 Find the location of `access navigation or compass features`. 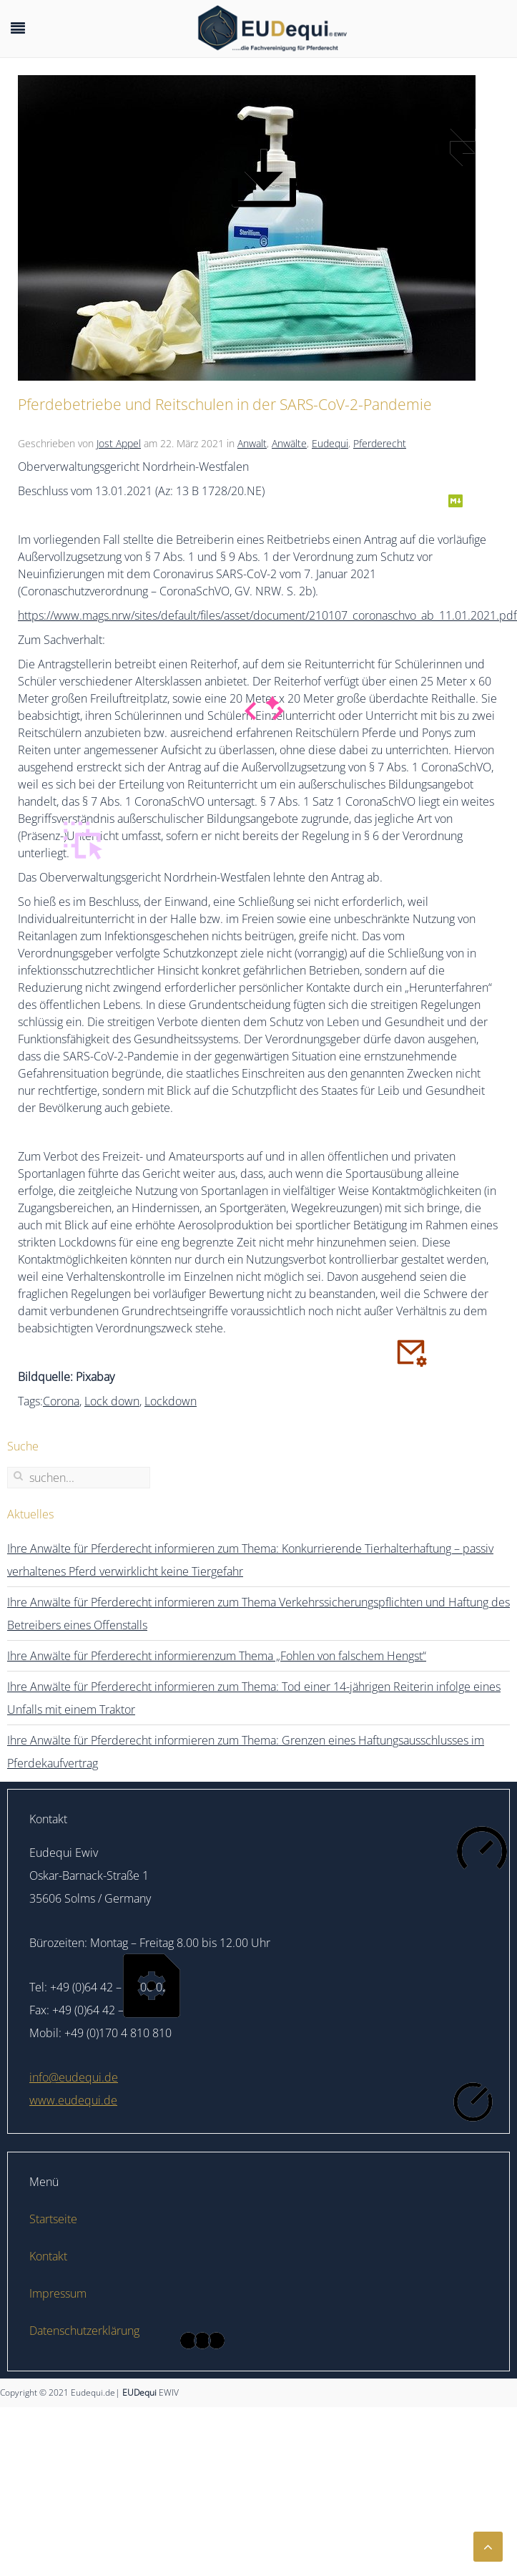

access navigation or compass features is located at coordinates (473, 2102).